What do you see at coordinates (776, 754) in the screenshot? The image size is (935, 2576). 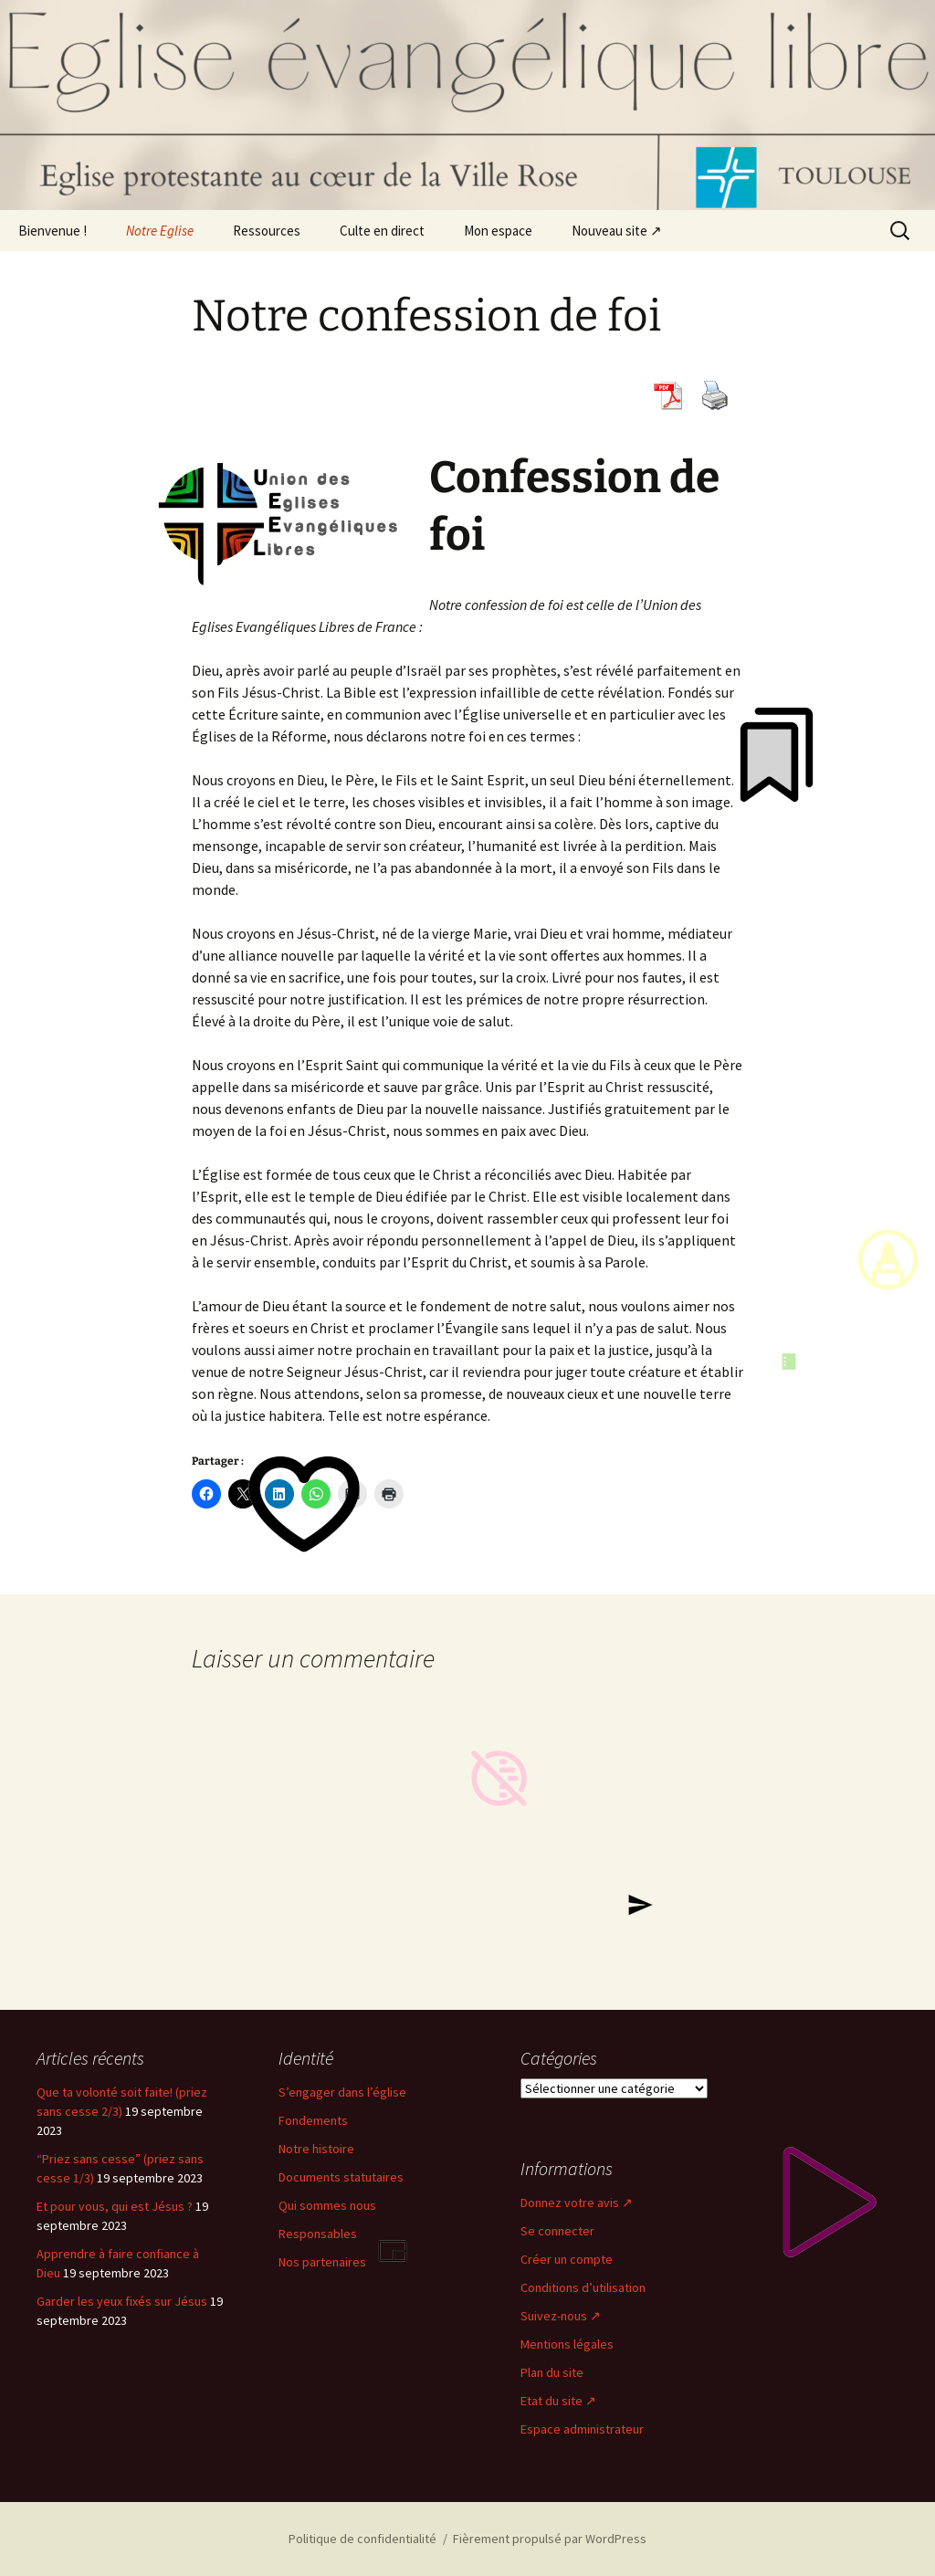 I see `view your saved bookmarks` at bounding box center [776, 754].